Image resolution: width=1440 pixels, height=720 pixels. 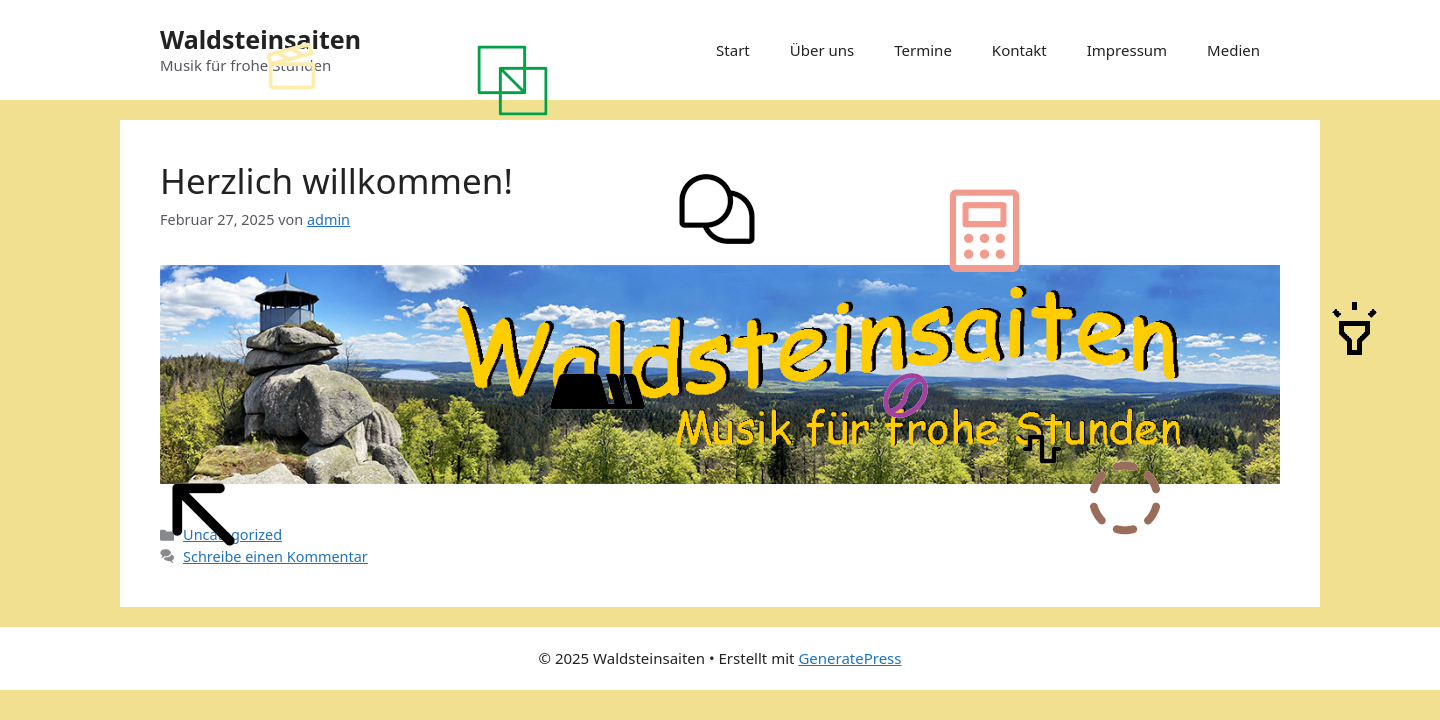 I want to click on highlight selected text, so click(x=1354, y=328).